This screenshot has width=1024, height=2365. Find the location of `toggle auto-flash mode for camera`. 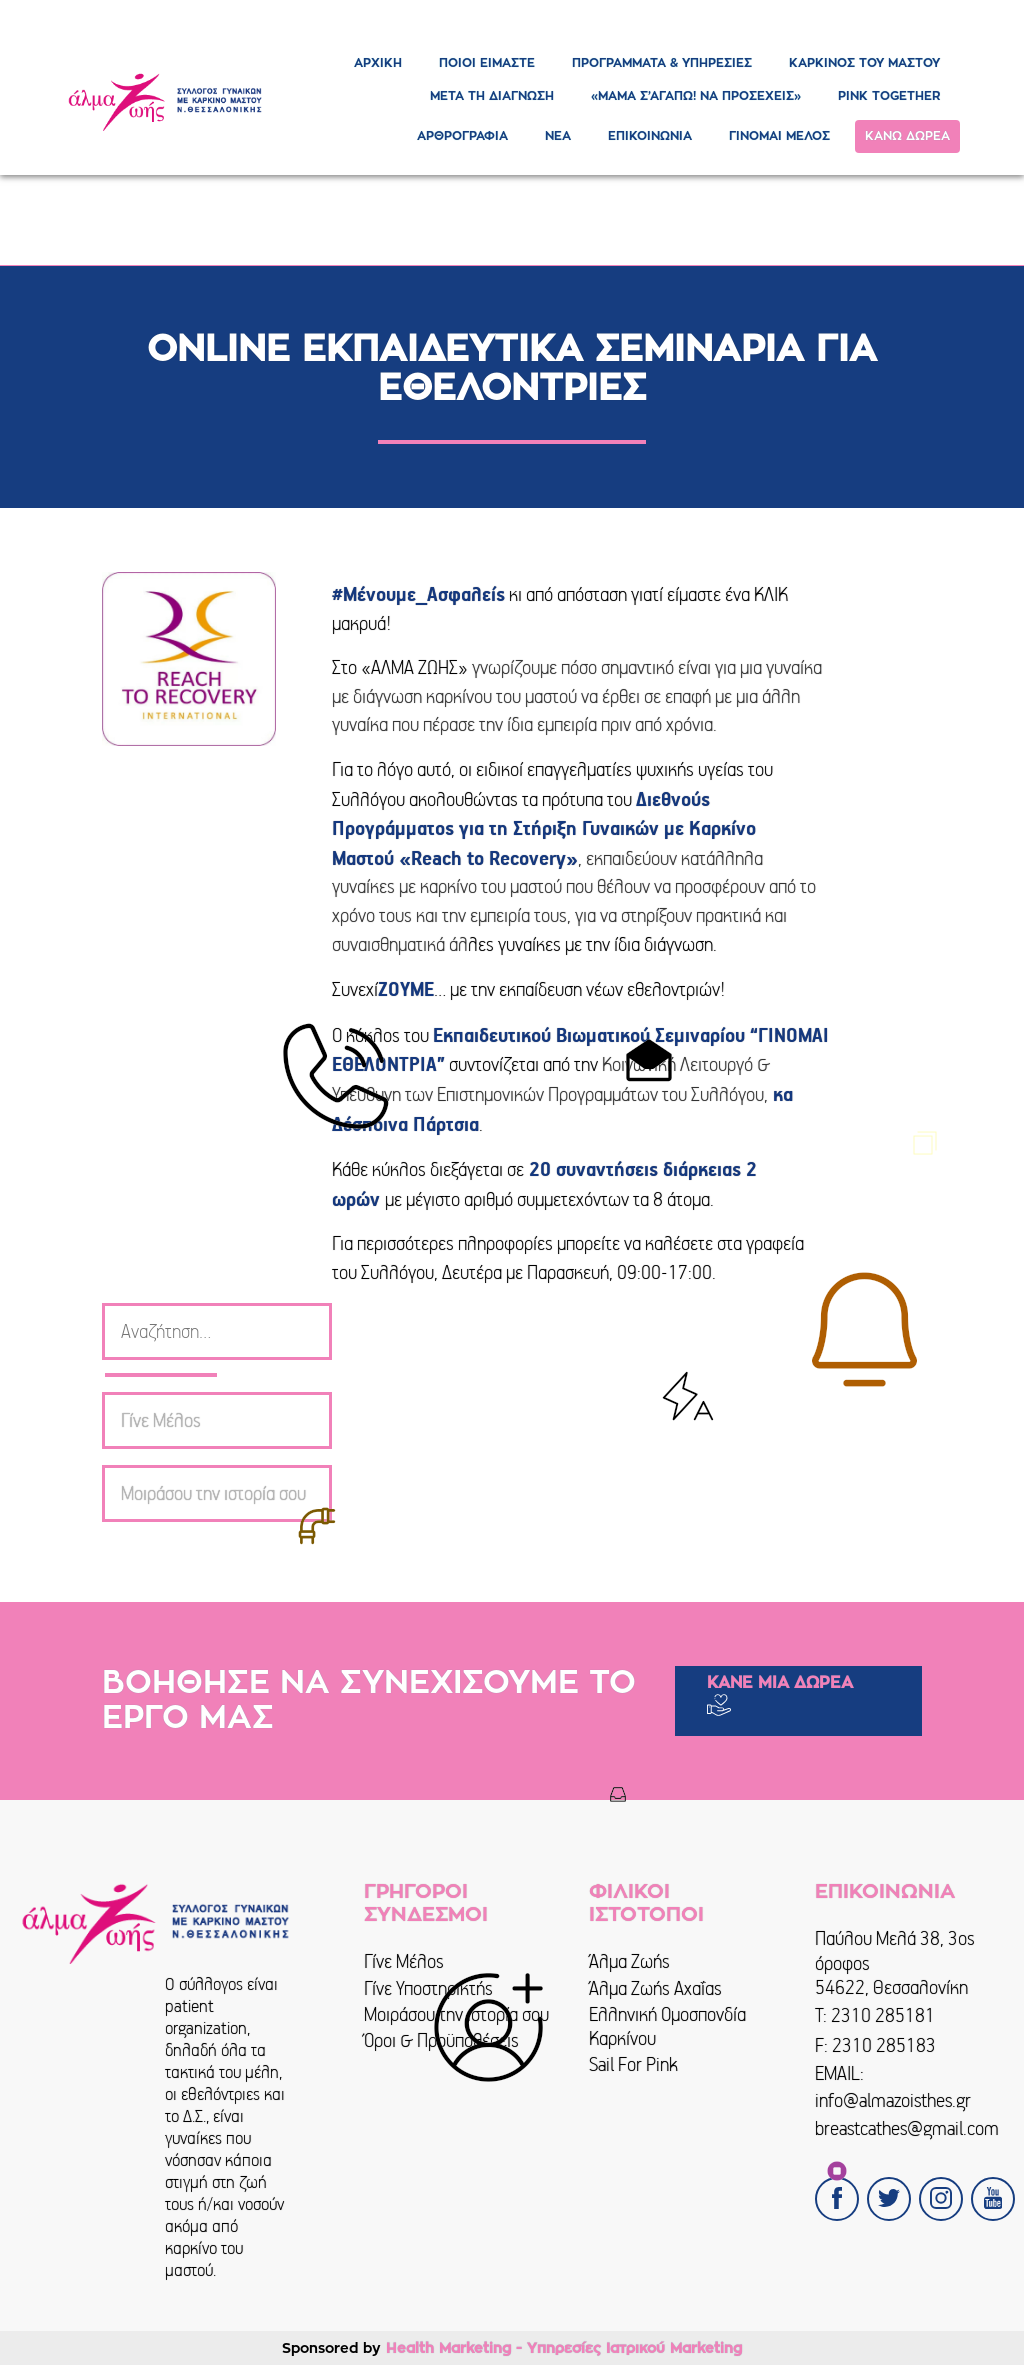

toggle auto-flash mode for camera is located at coordinates (687, 1398).